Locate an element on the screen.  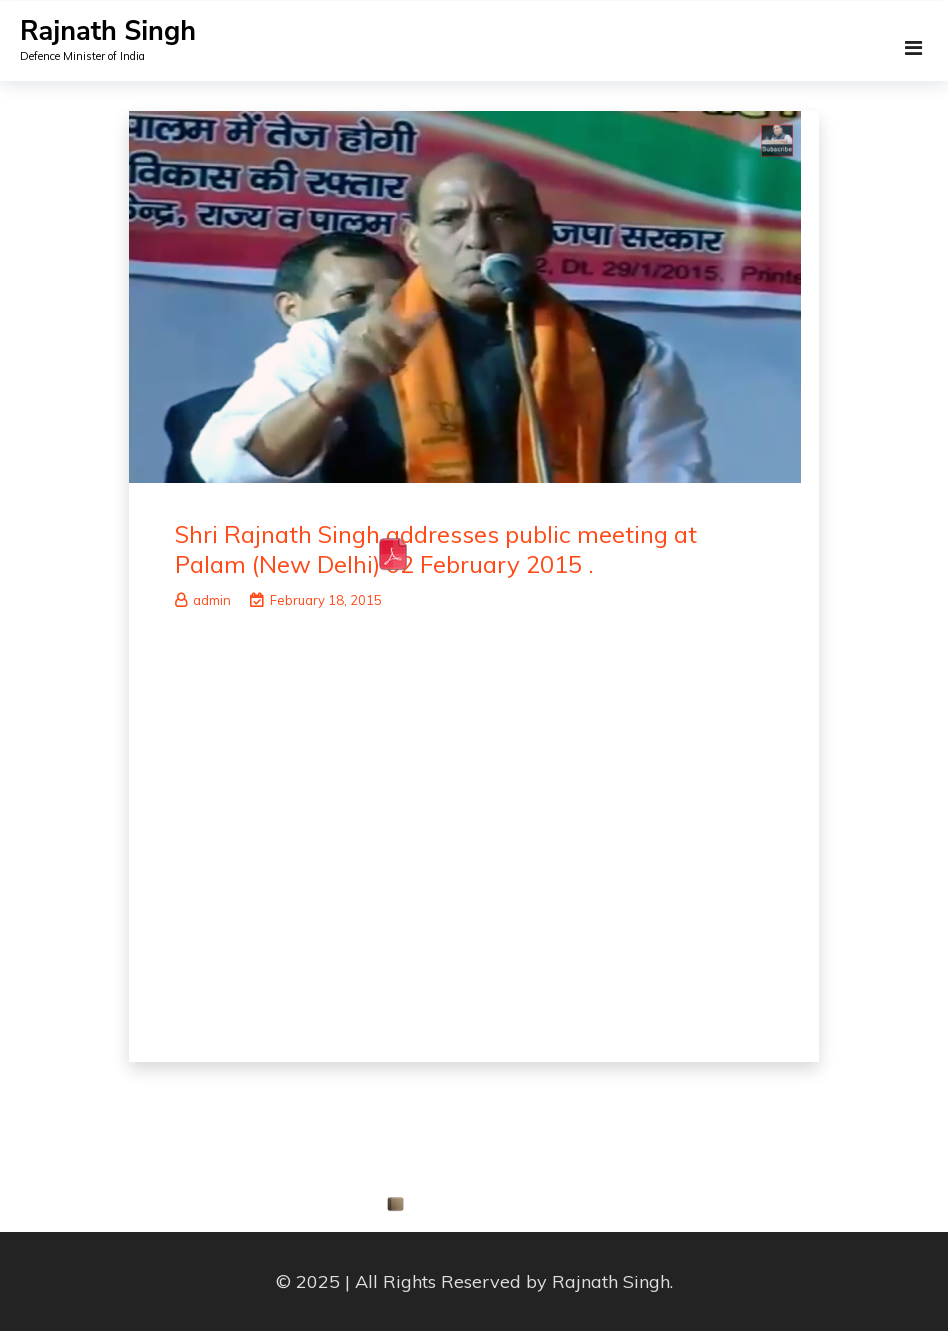
access desktop folder or files is located at coordinates (395, 1203).